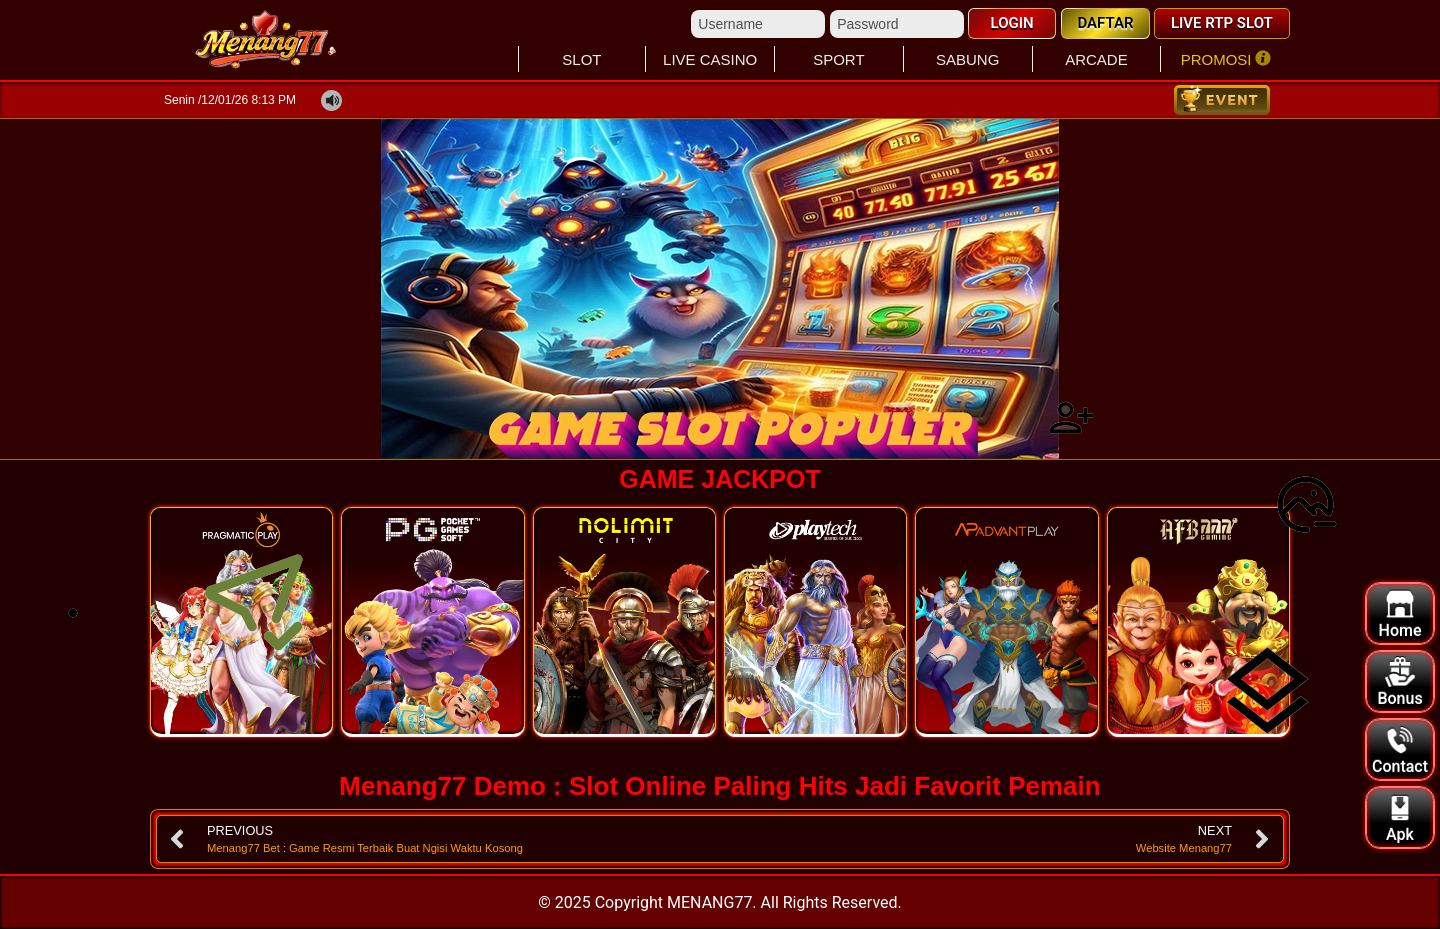  Describe the element at coordinates (254, 602) in the screenshot. I see `location successfully shared` at that location.